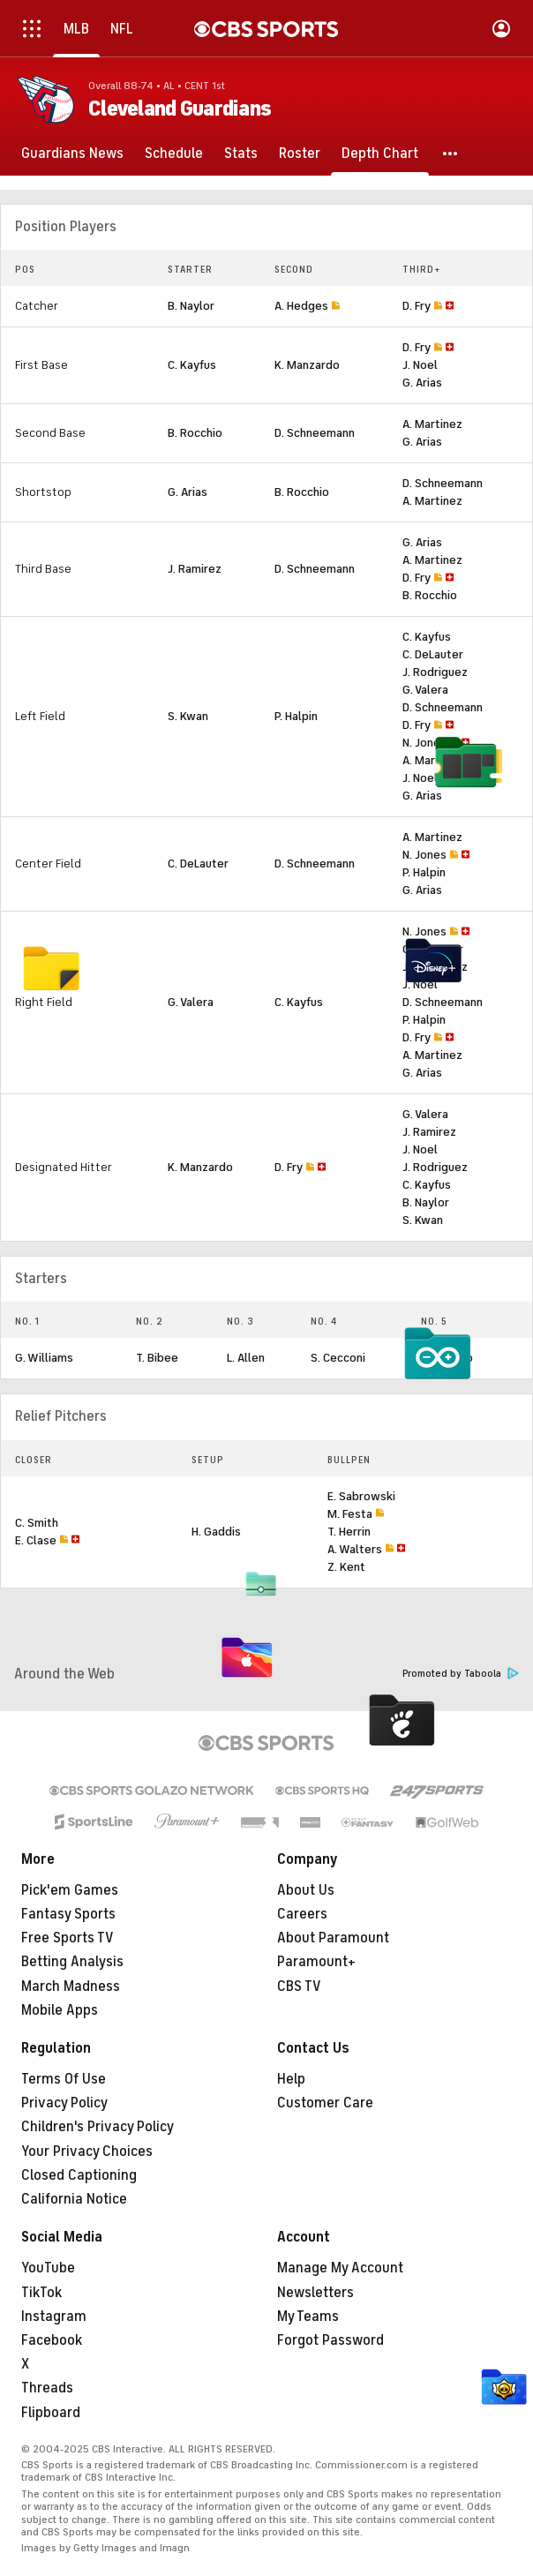  I want to click on open folder containing pokémon game files, so click(260, 1584).